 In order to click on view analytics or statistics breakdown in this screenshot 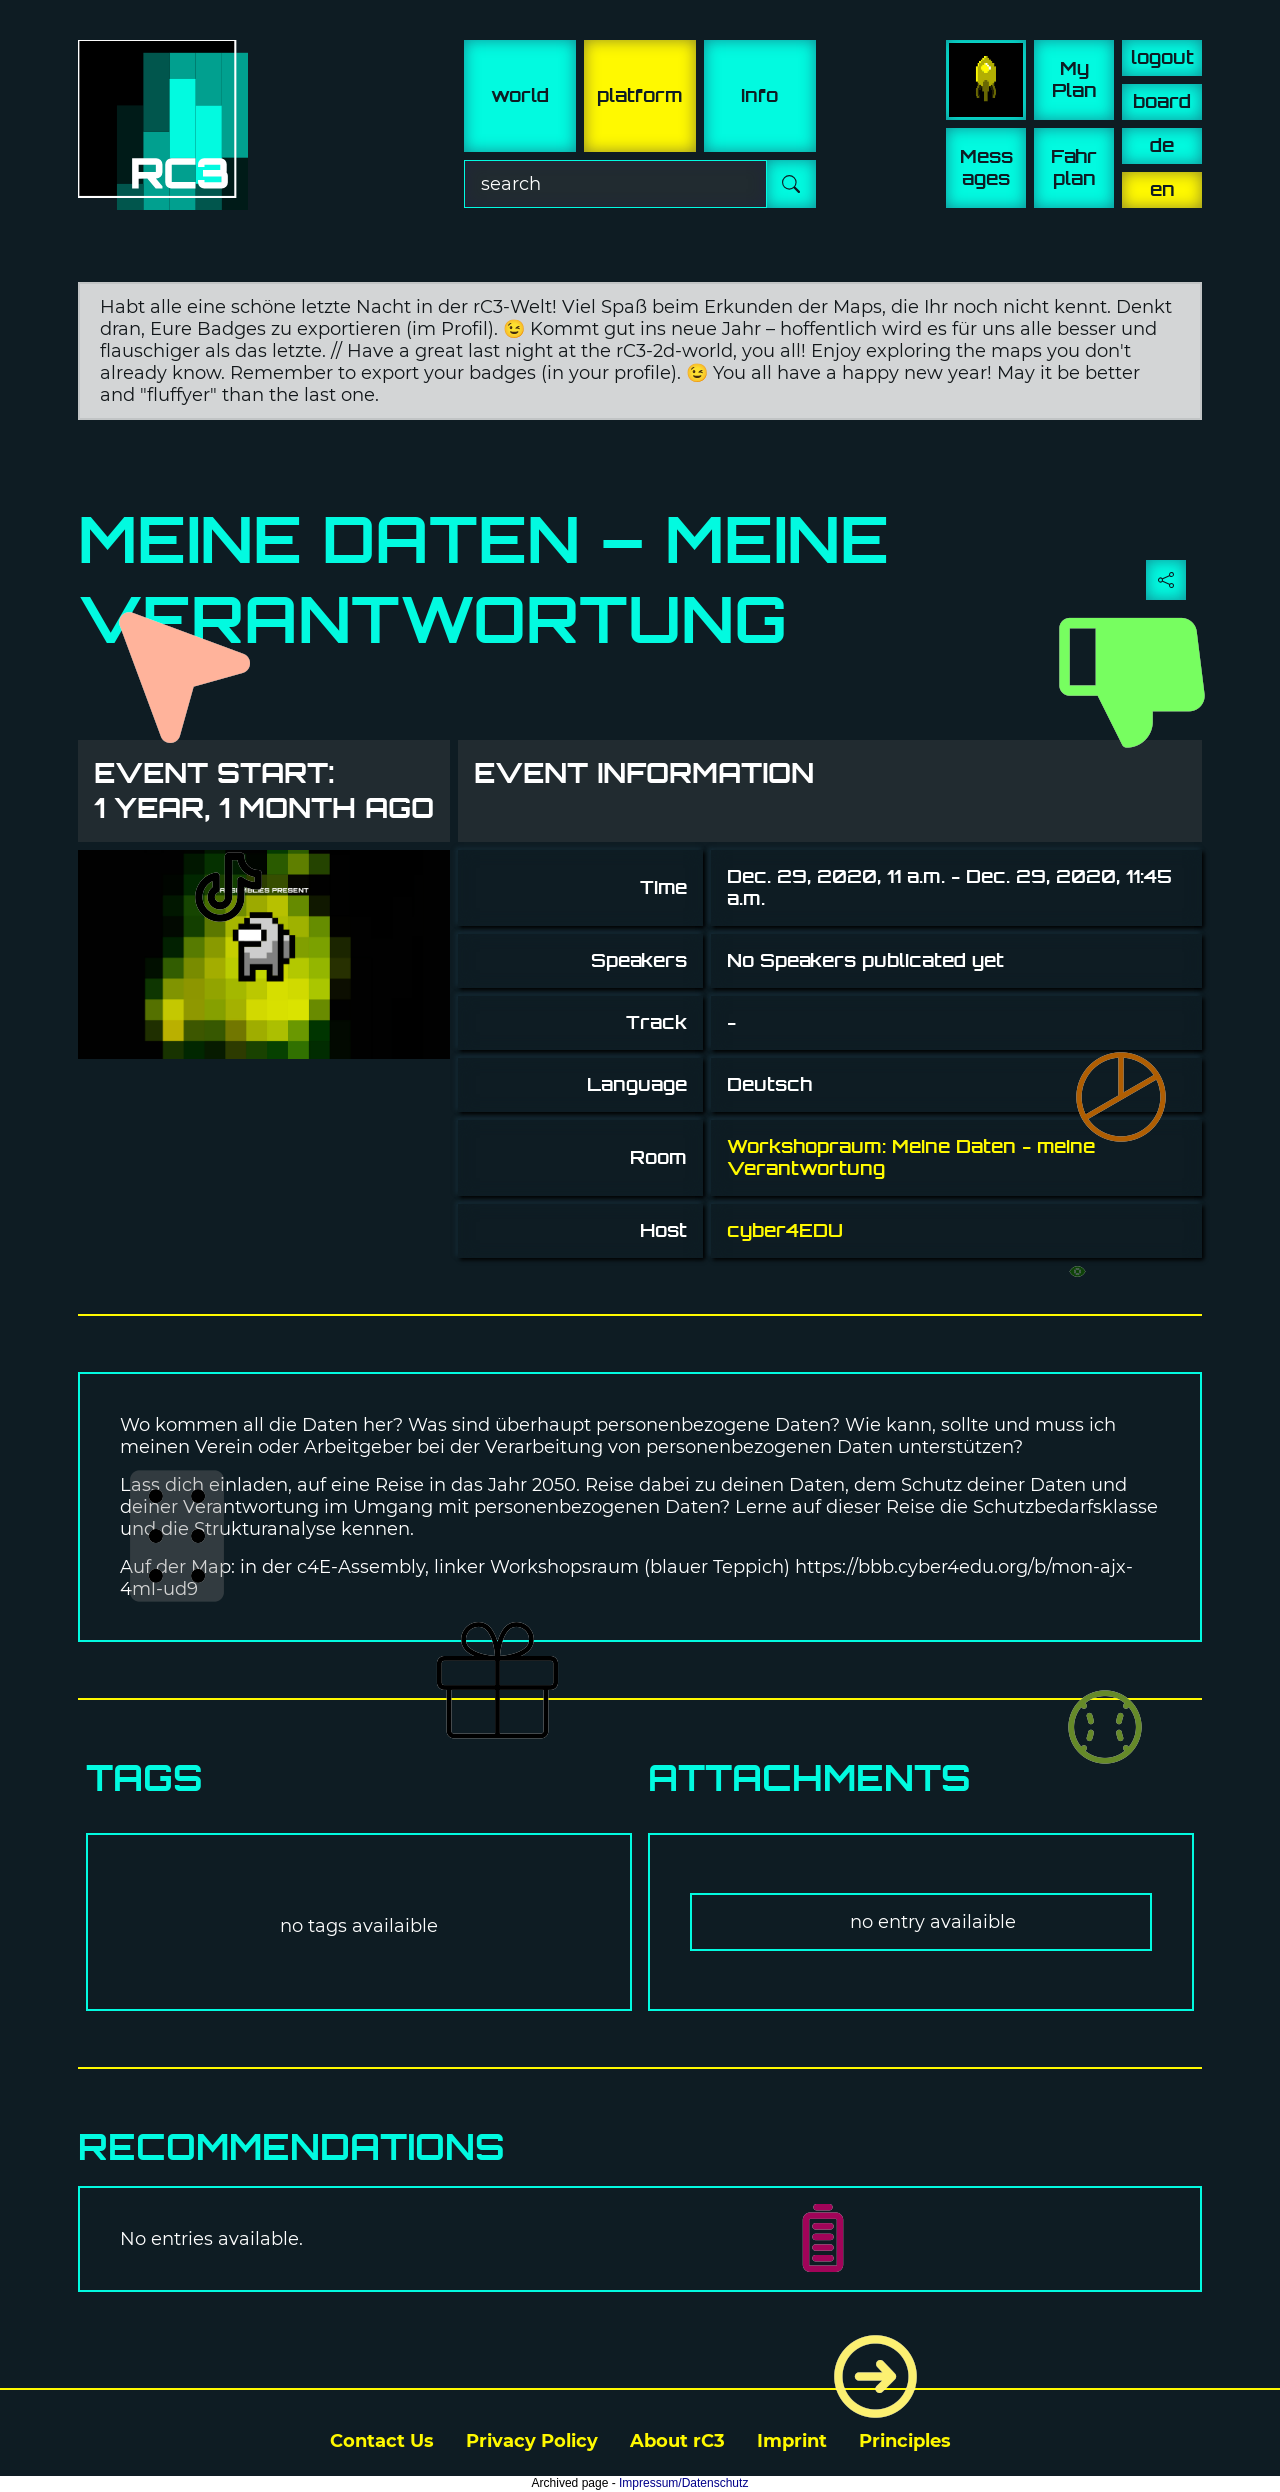, I will do `click(1121, 1097)`.